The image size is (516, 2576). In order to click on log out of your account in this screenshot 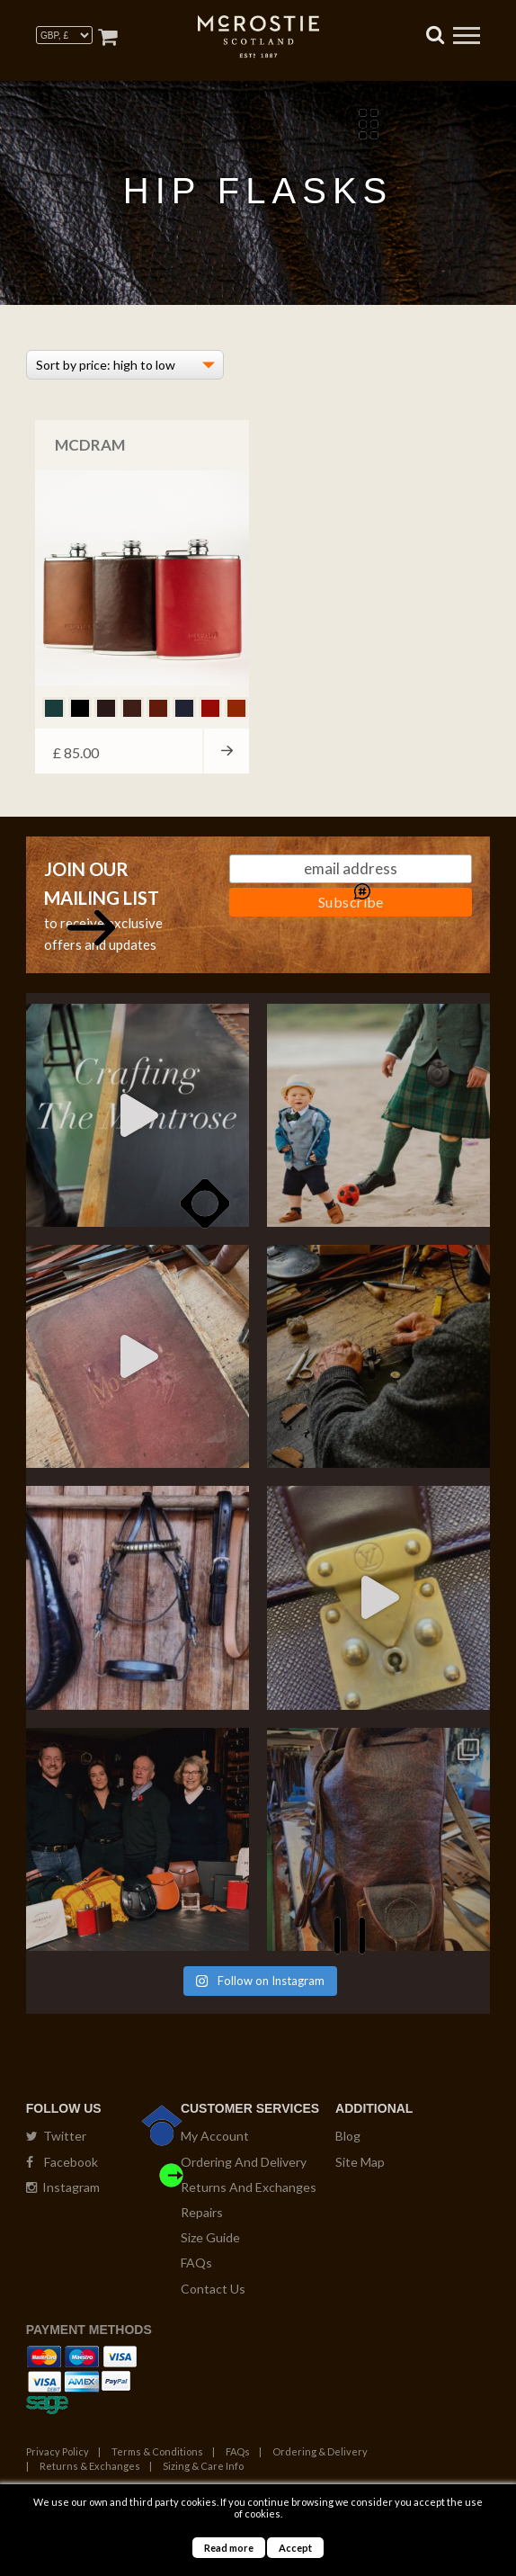, I will do `click(171, 2175)`.